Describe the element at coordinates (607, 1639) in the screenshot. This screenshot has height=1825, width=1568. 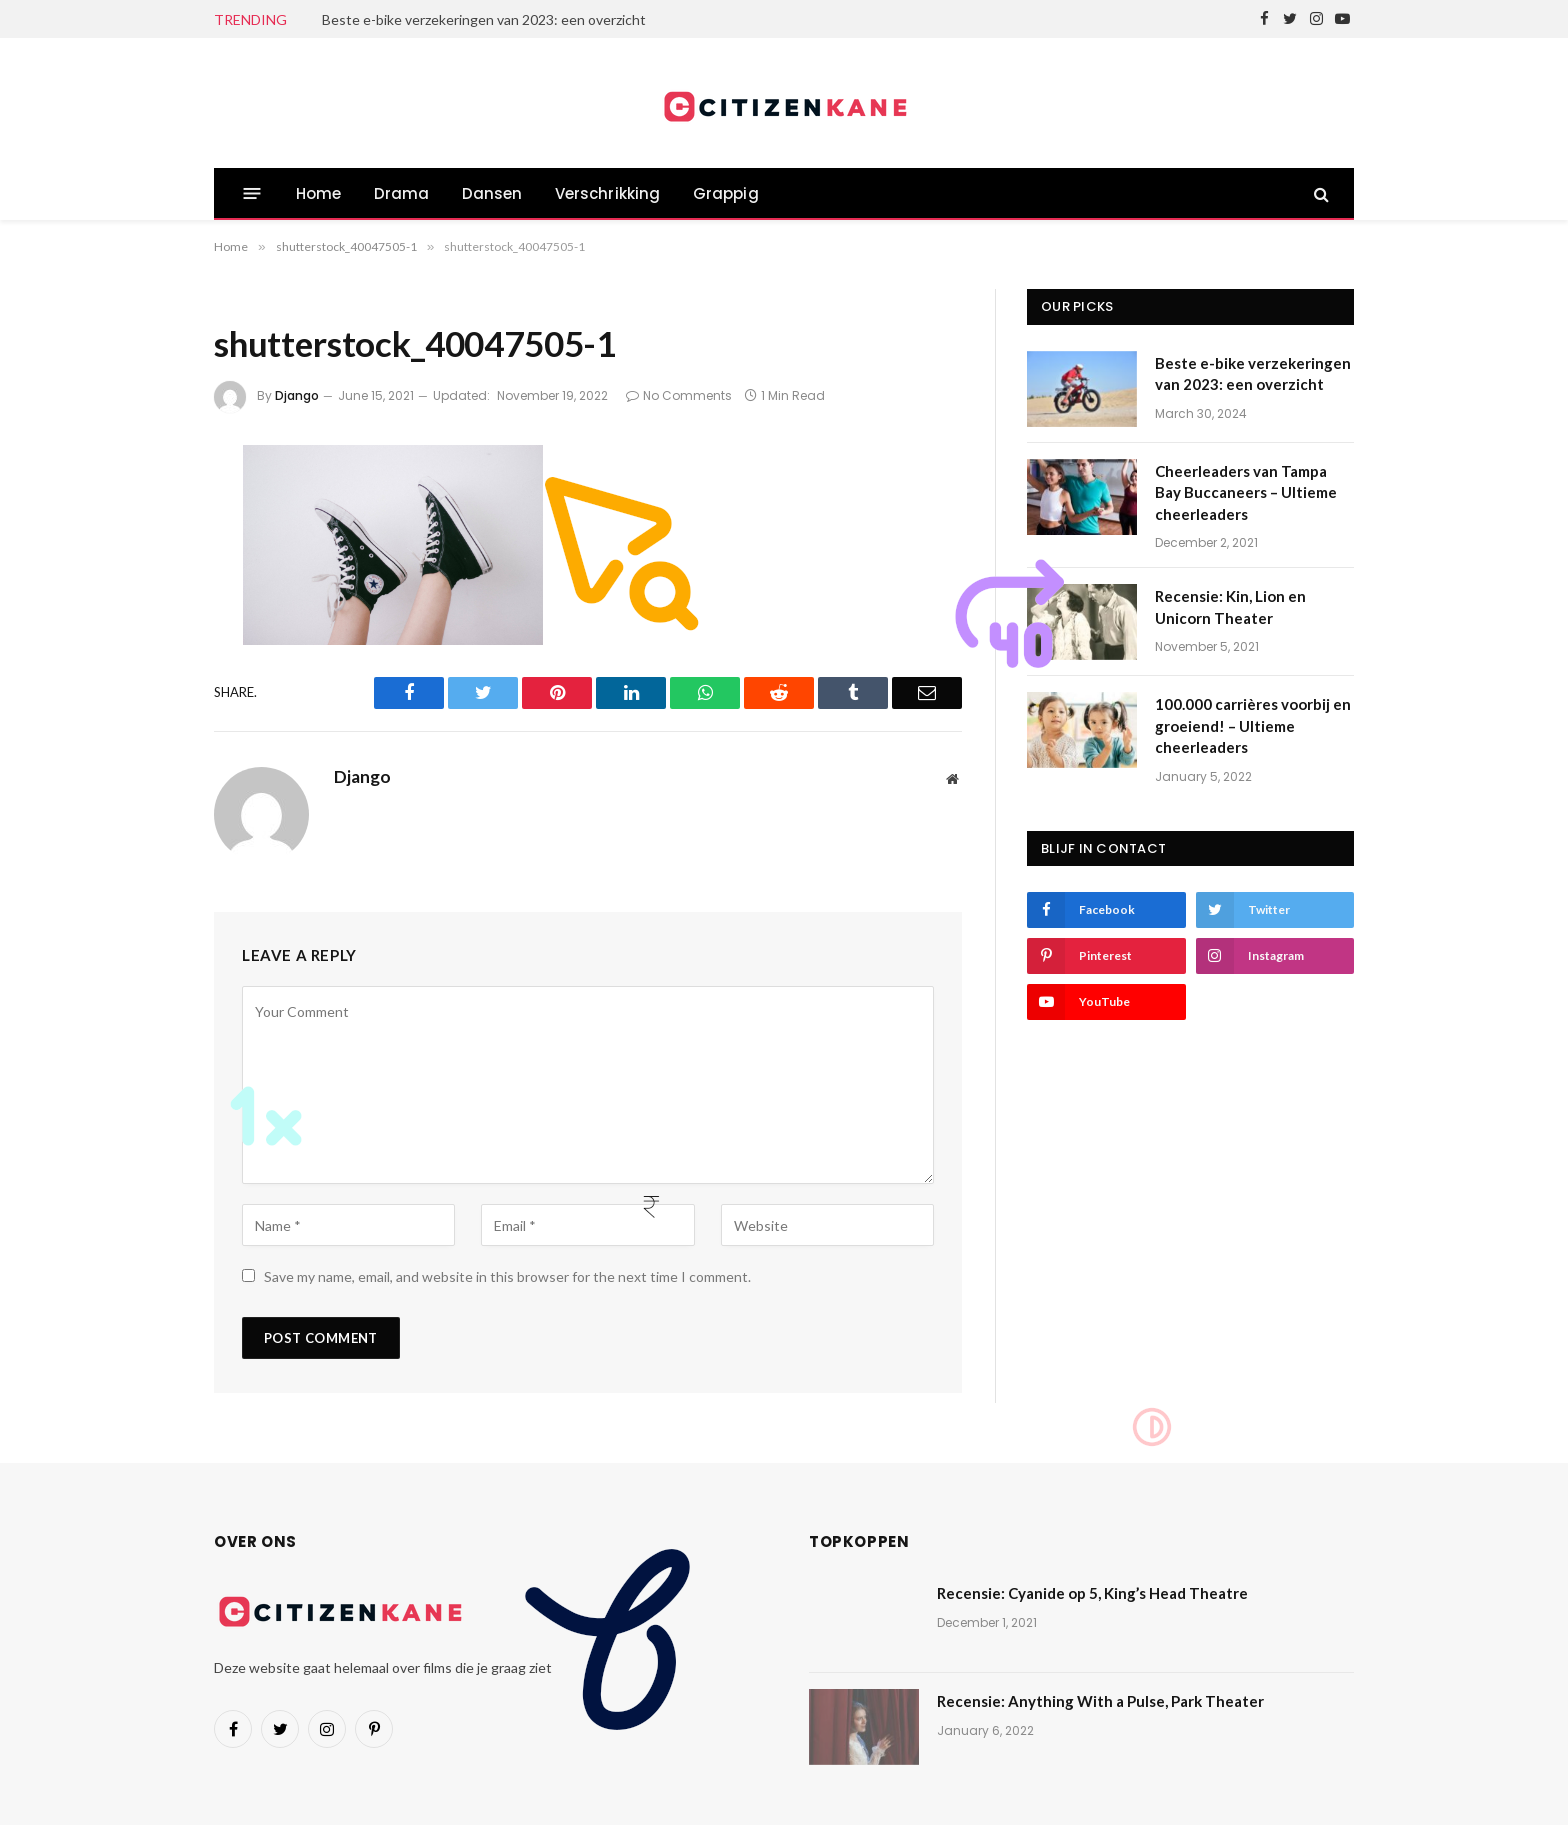
I see `open the Bunpo Japanese learning app` at that location.